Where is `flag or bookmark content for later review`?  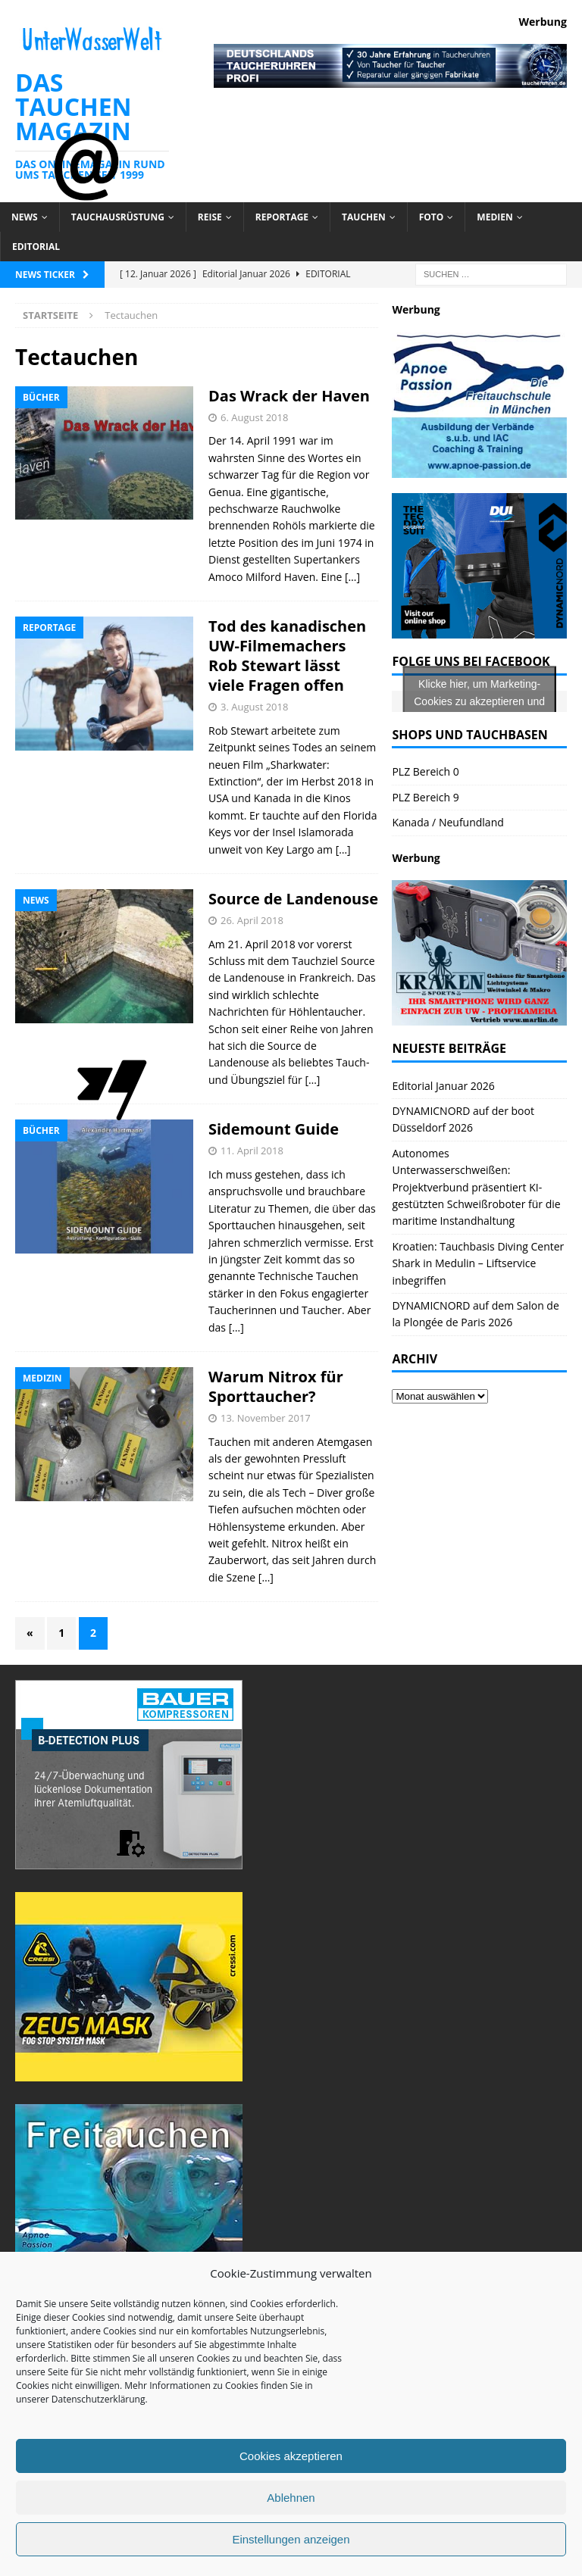 flag or bookmark content for later review is located at coordinates (111, 1088).